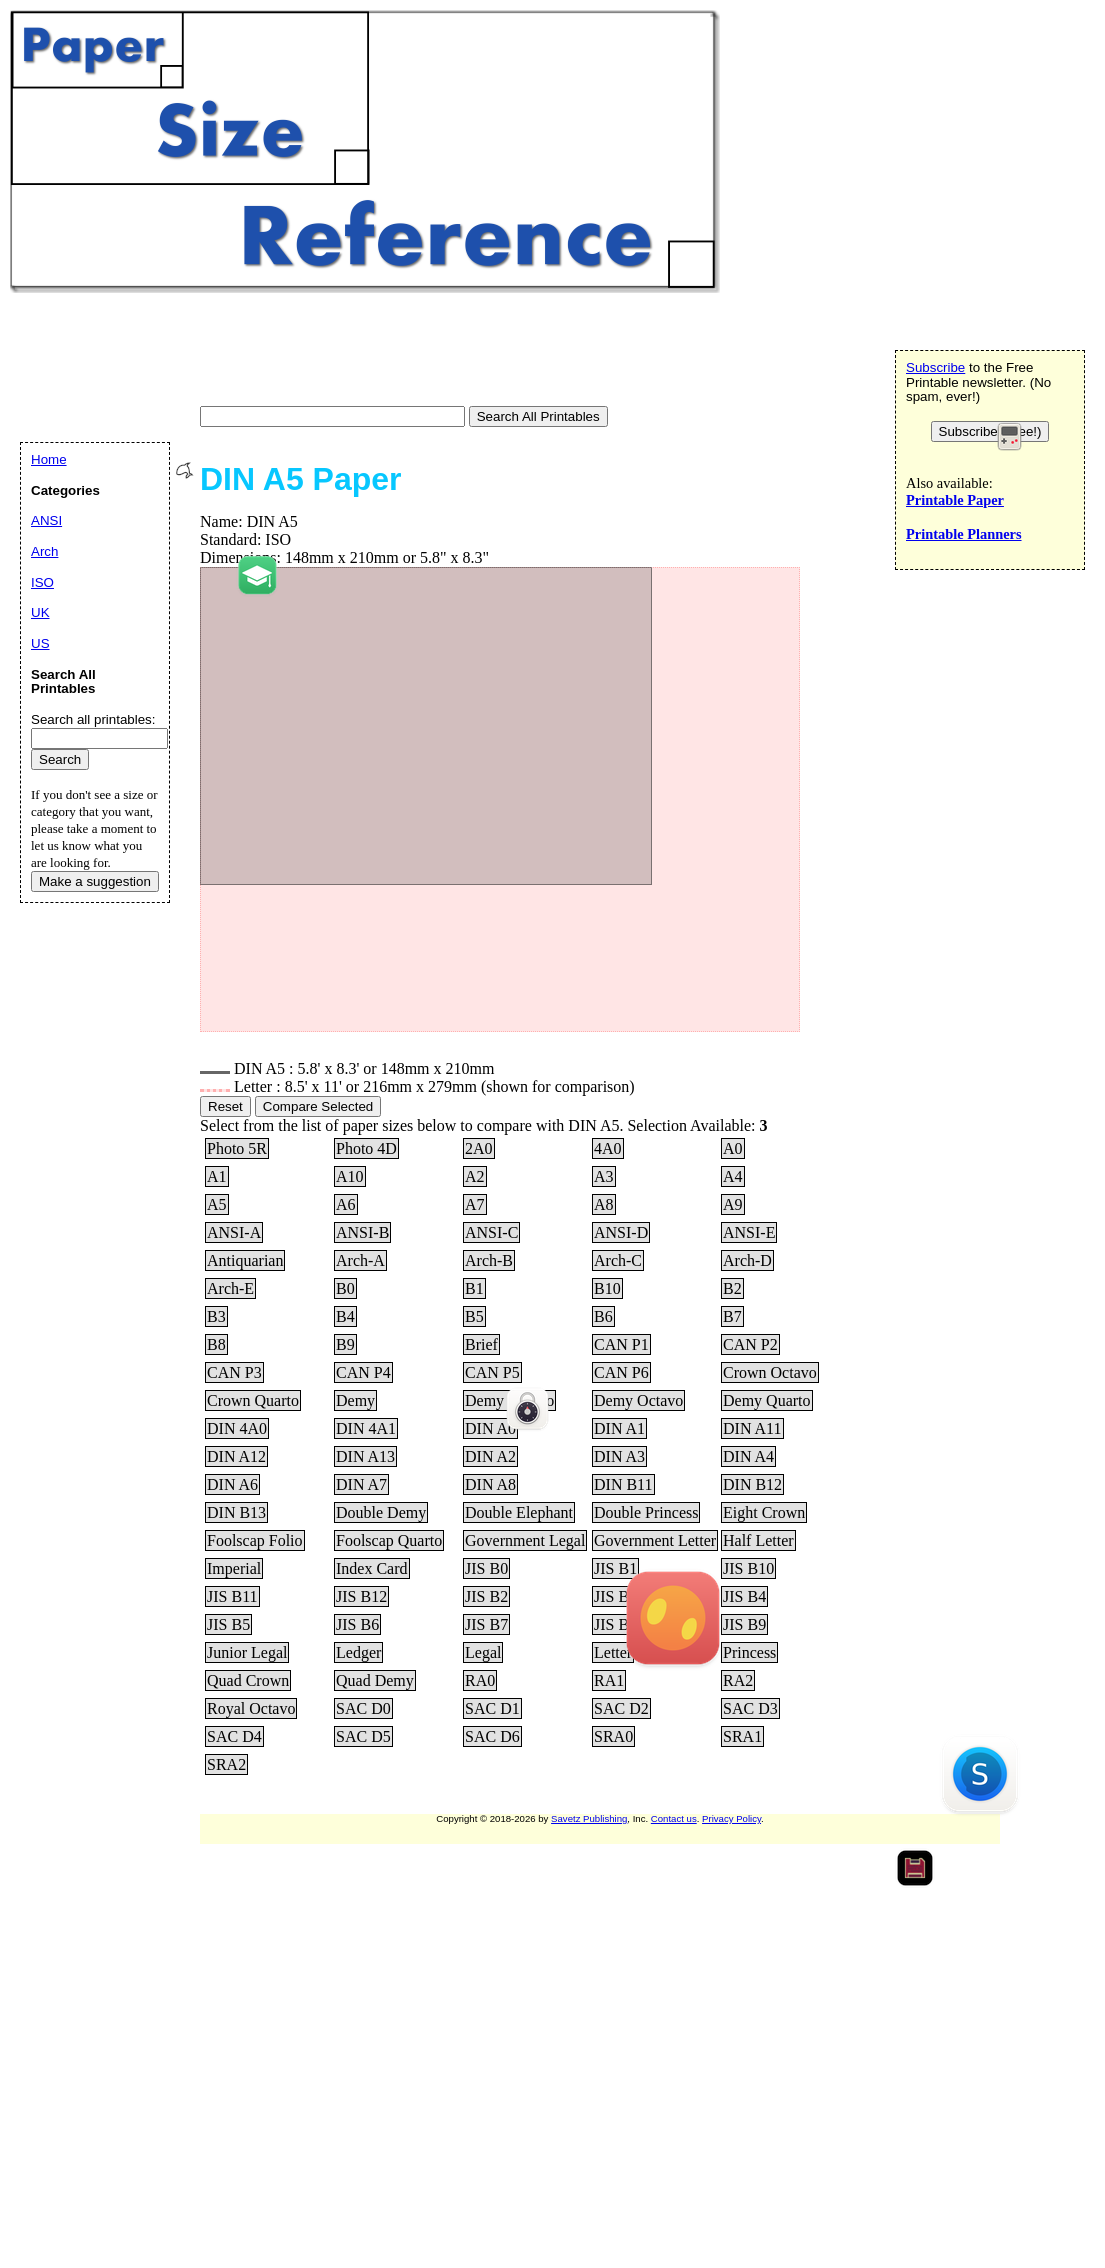 The width and height of the screenshot is (1105, 2268). Describe the element at coordinates (184, 470) in the screenshot. I see `launch orca screen reader application` at that location.